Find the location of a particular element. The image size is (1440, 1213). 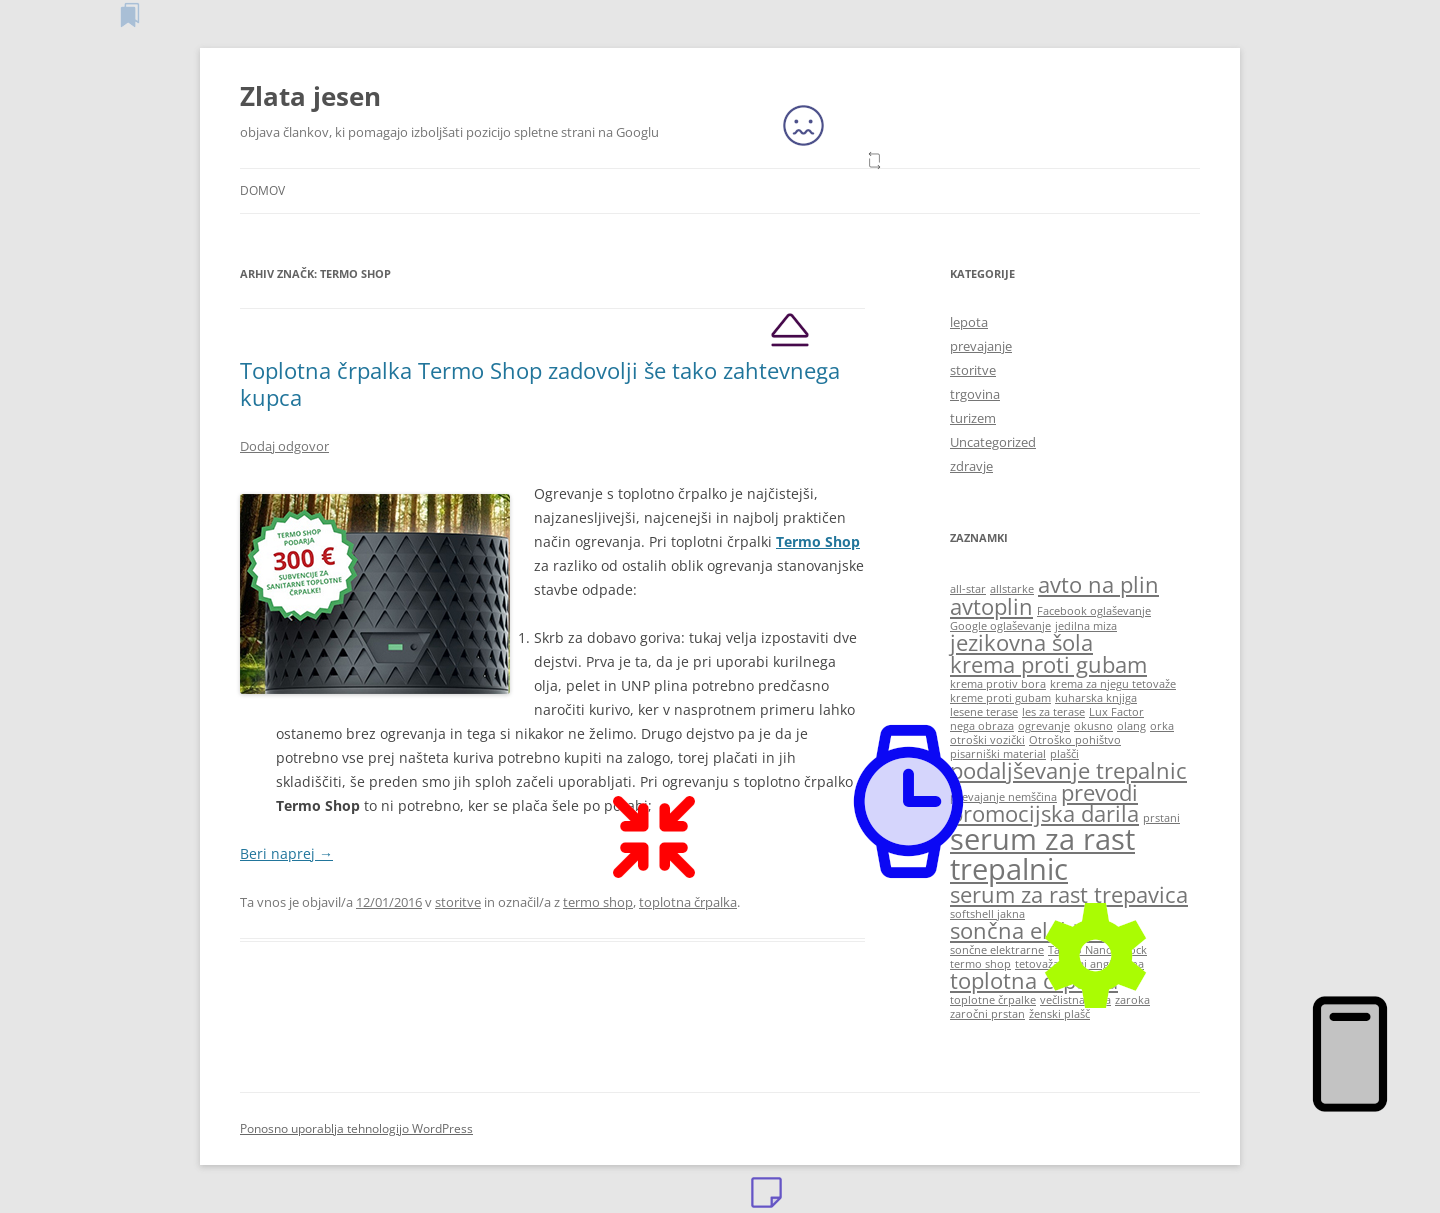

exit fullscreen mode is located at coordinates (654, 837).